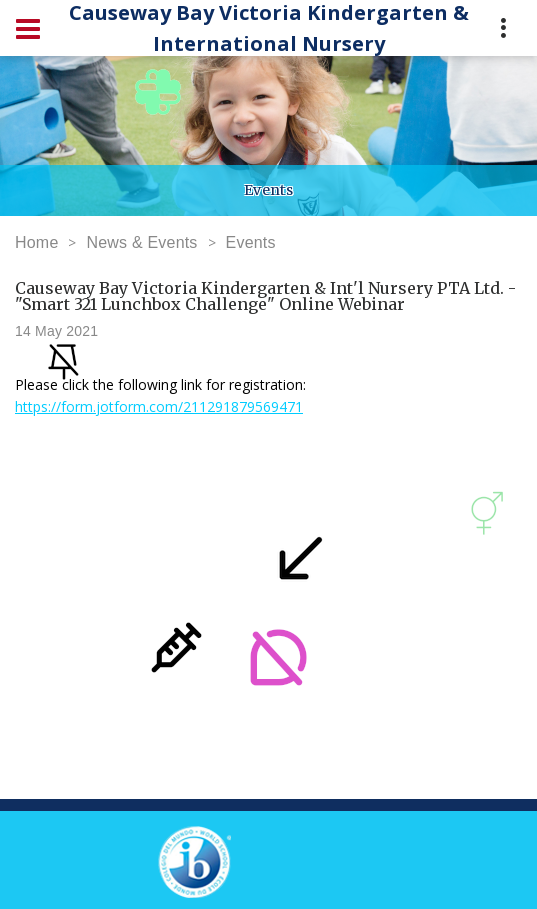 The image size is (537, 909). What do you see at coordinates (485, 512) in the screenshot?
I see `select intersex gender identity option` at bounding box center [485, 512].